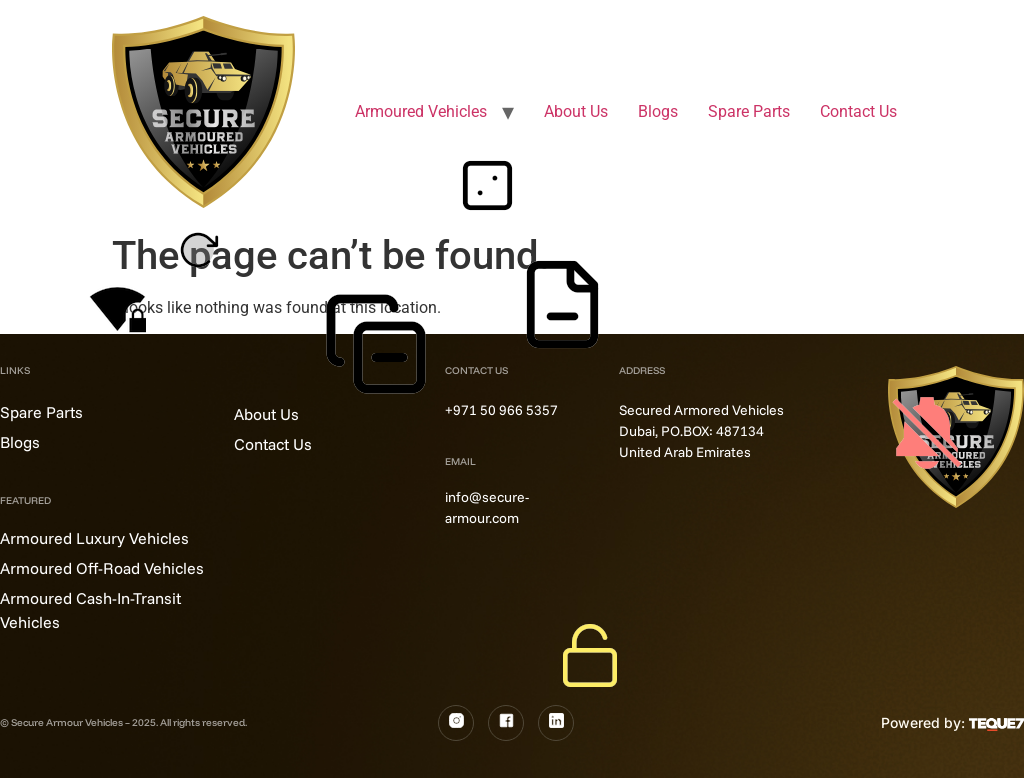 This screenshot has height=778, width=1024. I want to click on roll for a random result, so click(487, 185).